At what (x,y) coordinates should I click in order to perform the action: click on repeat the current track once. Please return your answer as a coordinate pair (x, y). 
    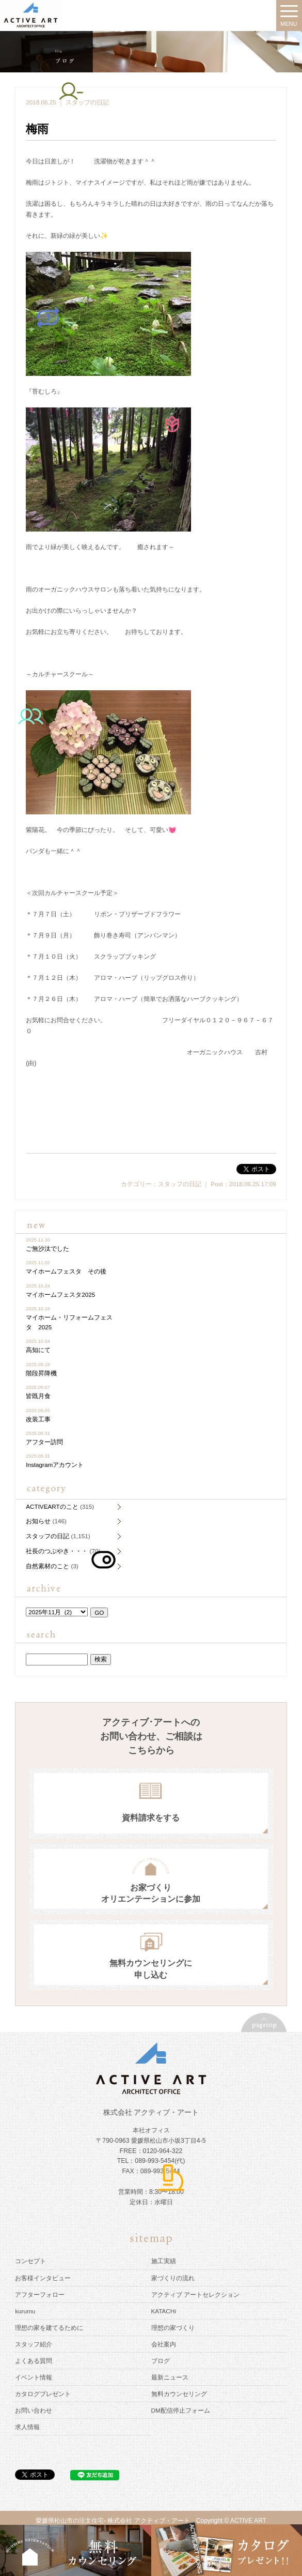
    Looking at the image, I should click on (48, 317).